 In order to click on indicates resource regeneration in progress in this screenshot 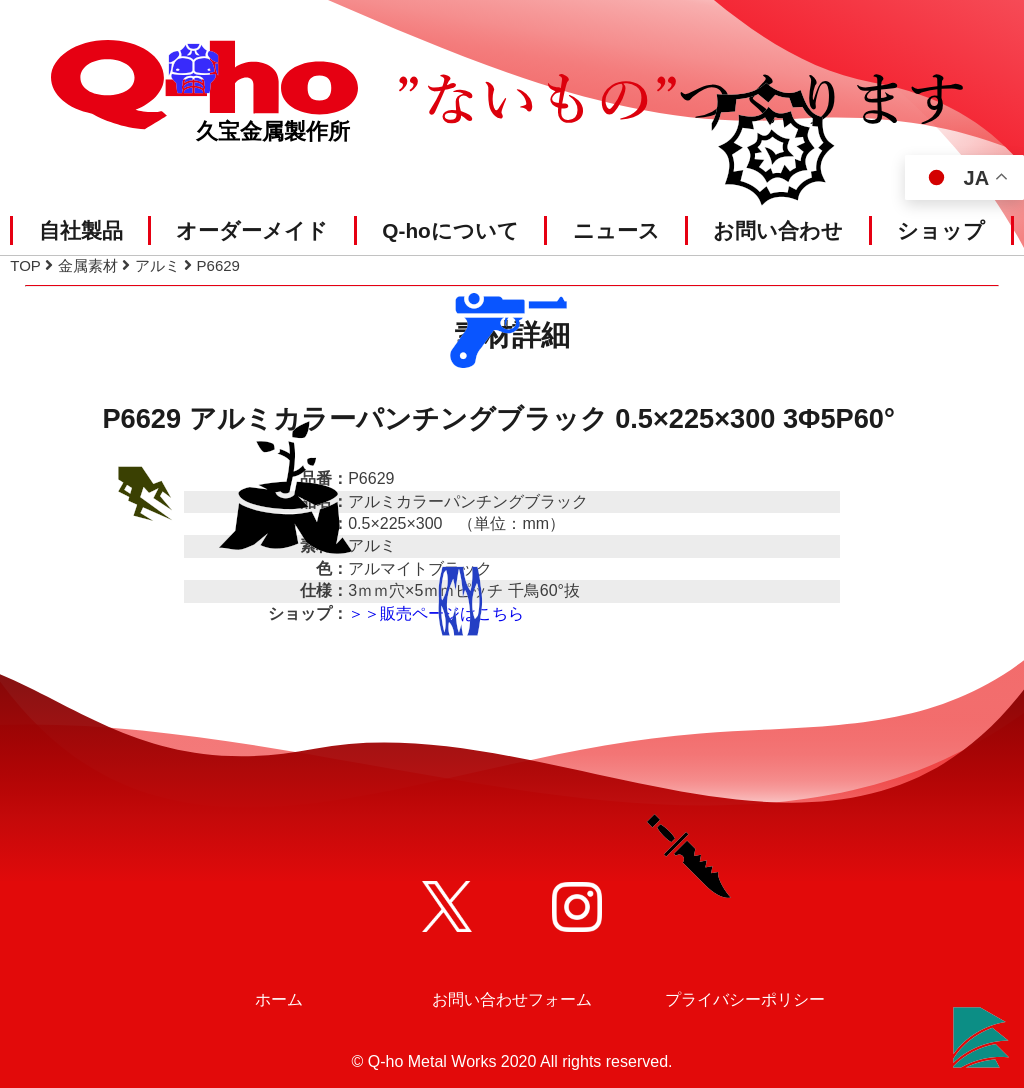, I will do `click(285, 487)`.